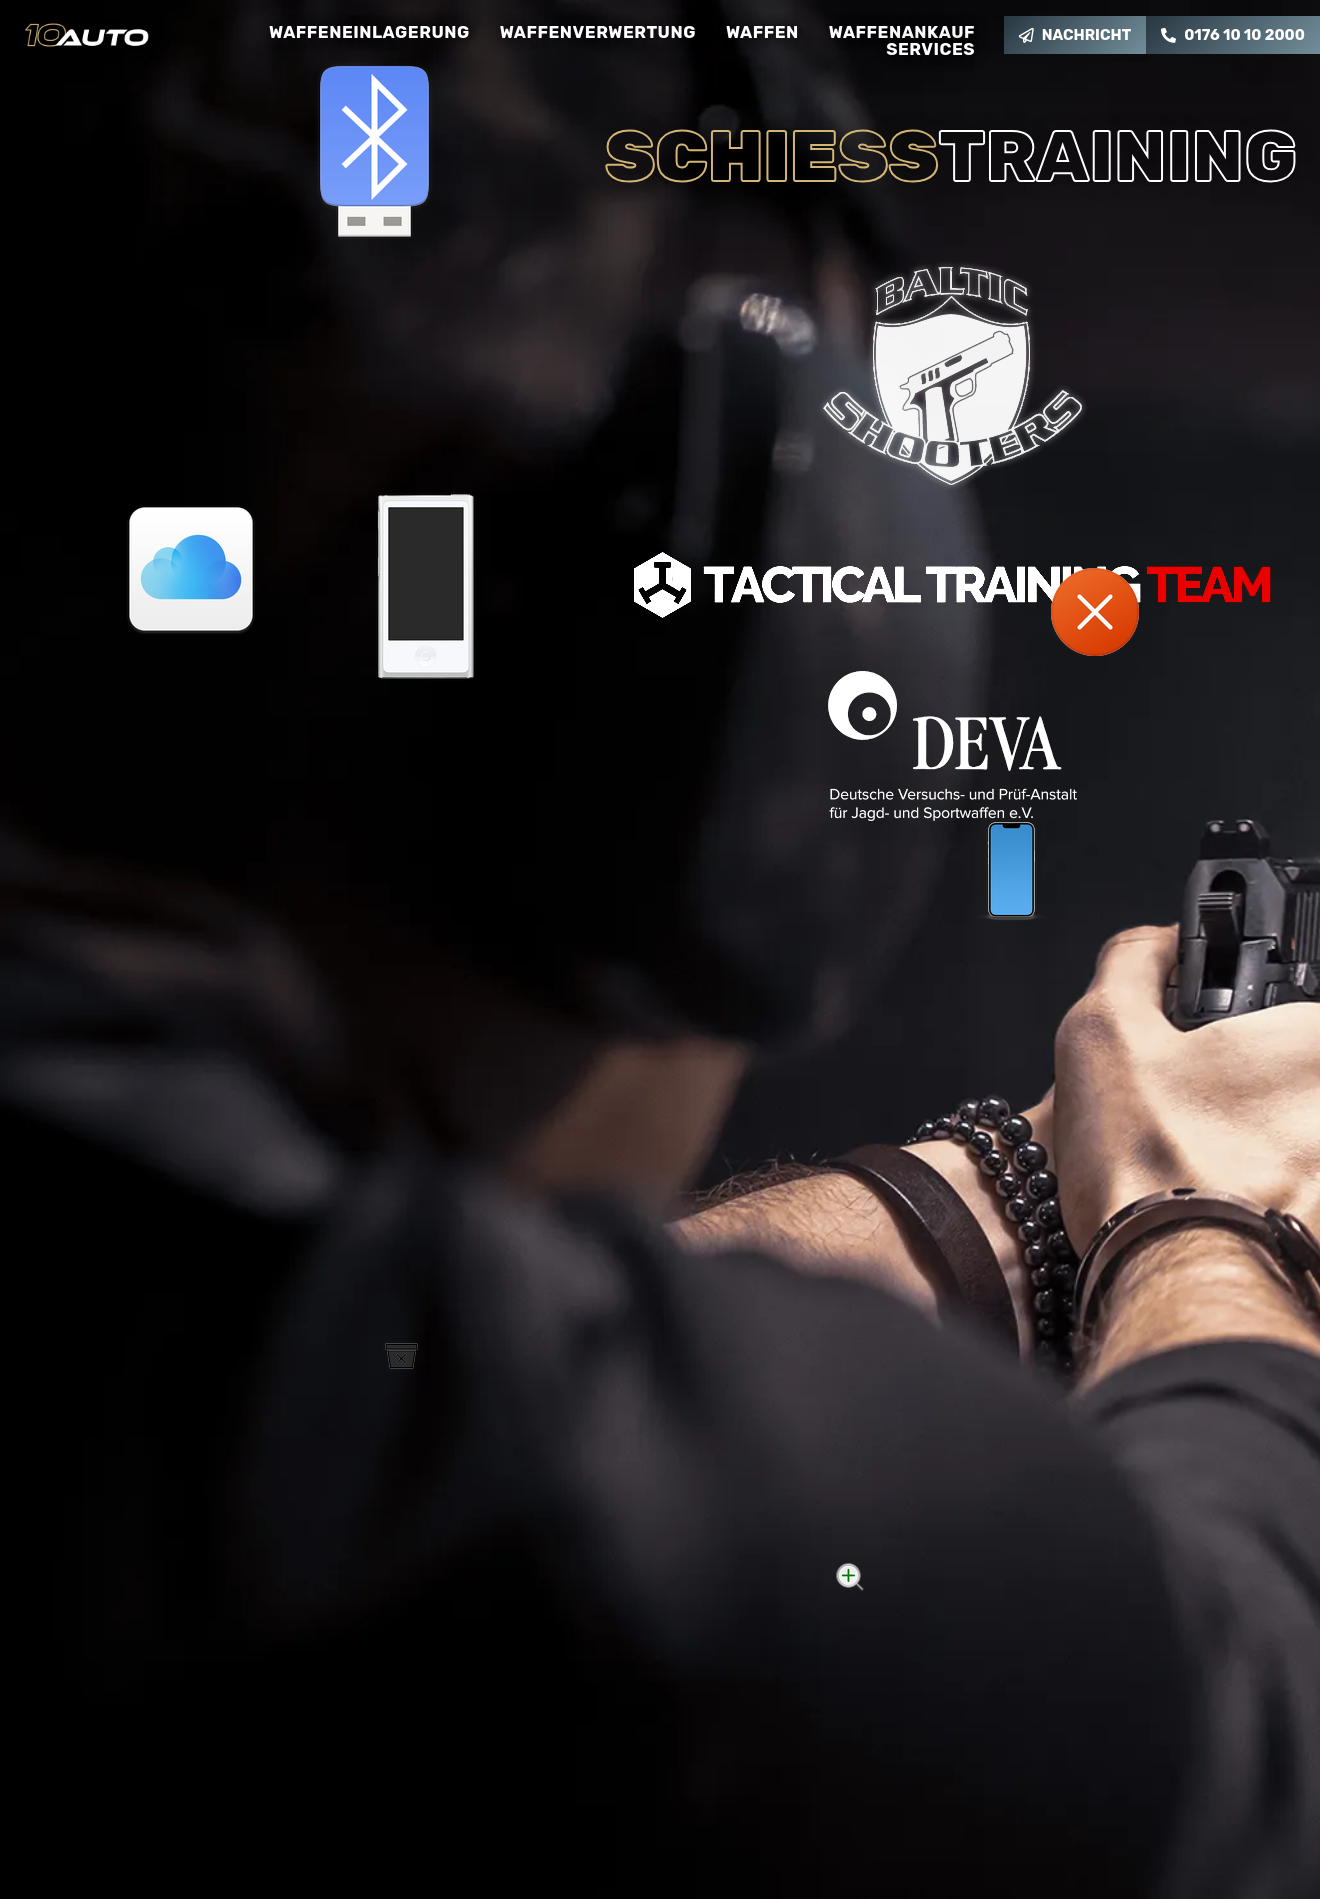  What do you see at coordinates (1095, 612) in the screenshot?
I see `indicates an error or failed action` at bounding box center [1095, 612].